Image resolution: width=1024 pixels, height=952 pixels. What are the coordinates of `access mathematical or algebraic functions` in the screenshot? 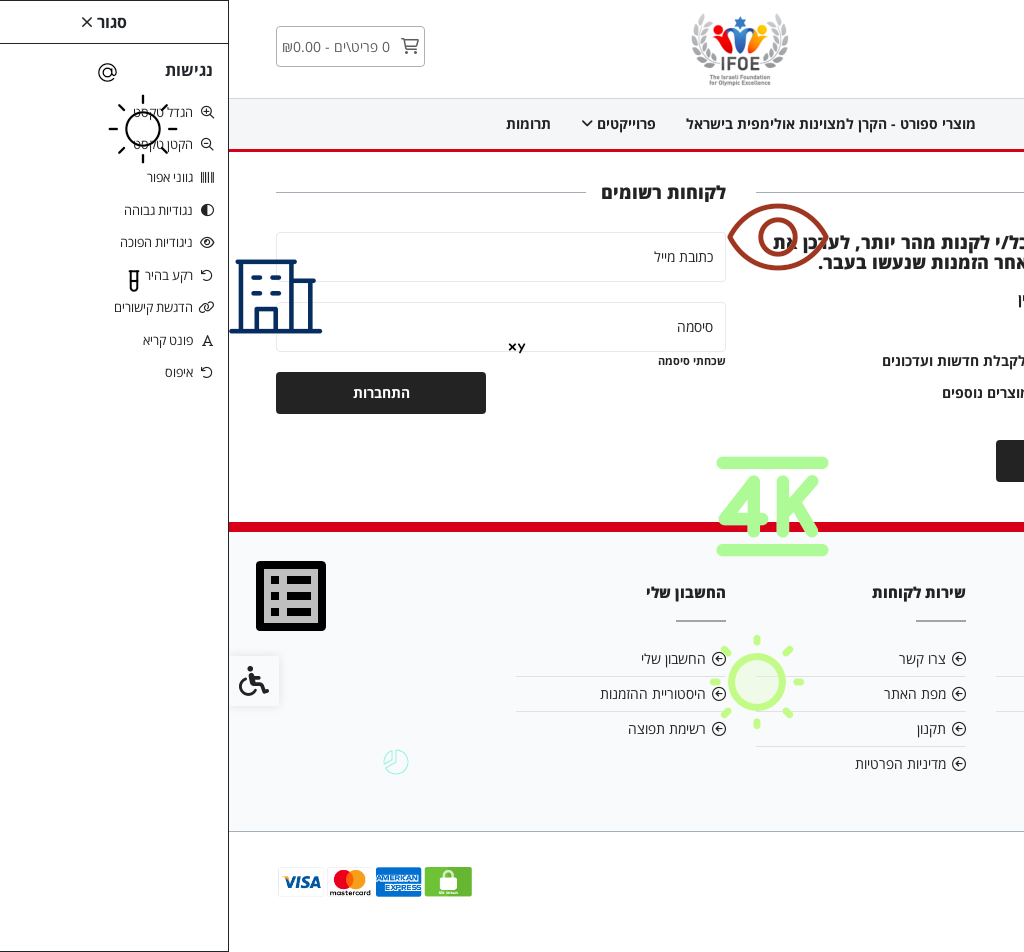 It's located at (517, 347).